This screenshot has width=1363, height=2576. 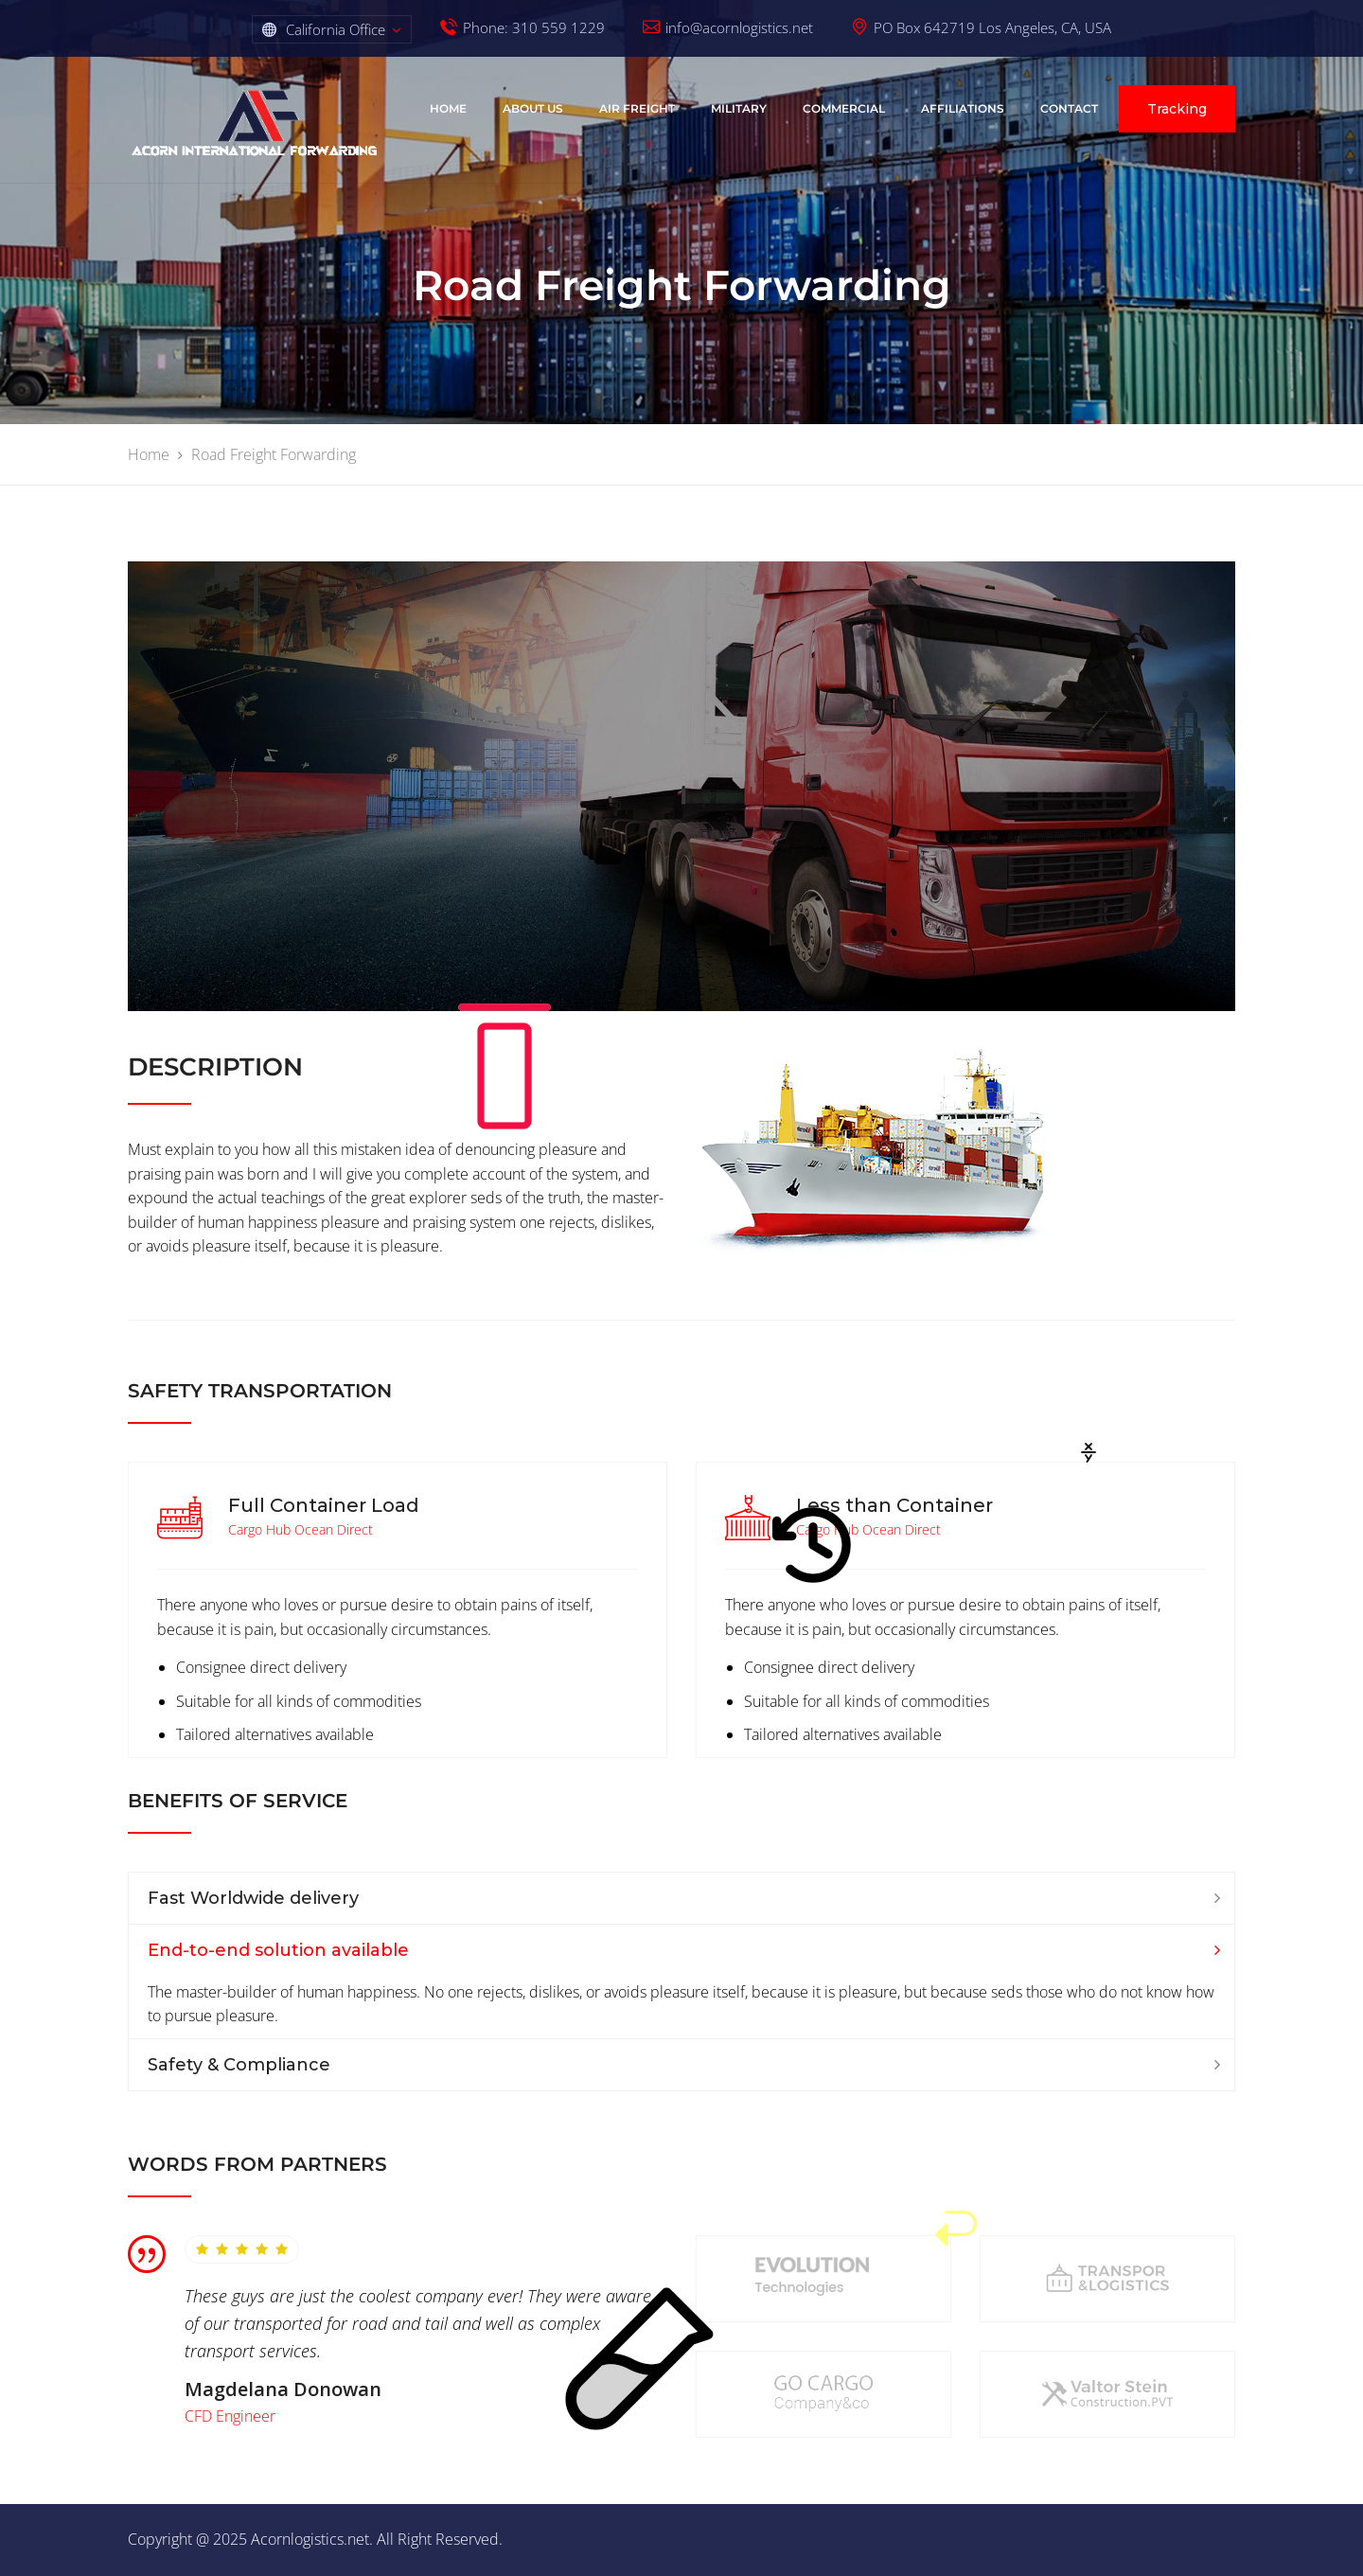 I want to click on access lab or experimental features, so click(x=636, y=2358).